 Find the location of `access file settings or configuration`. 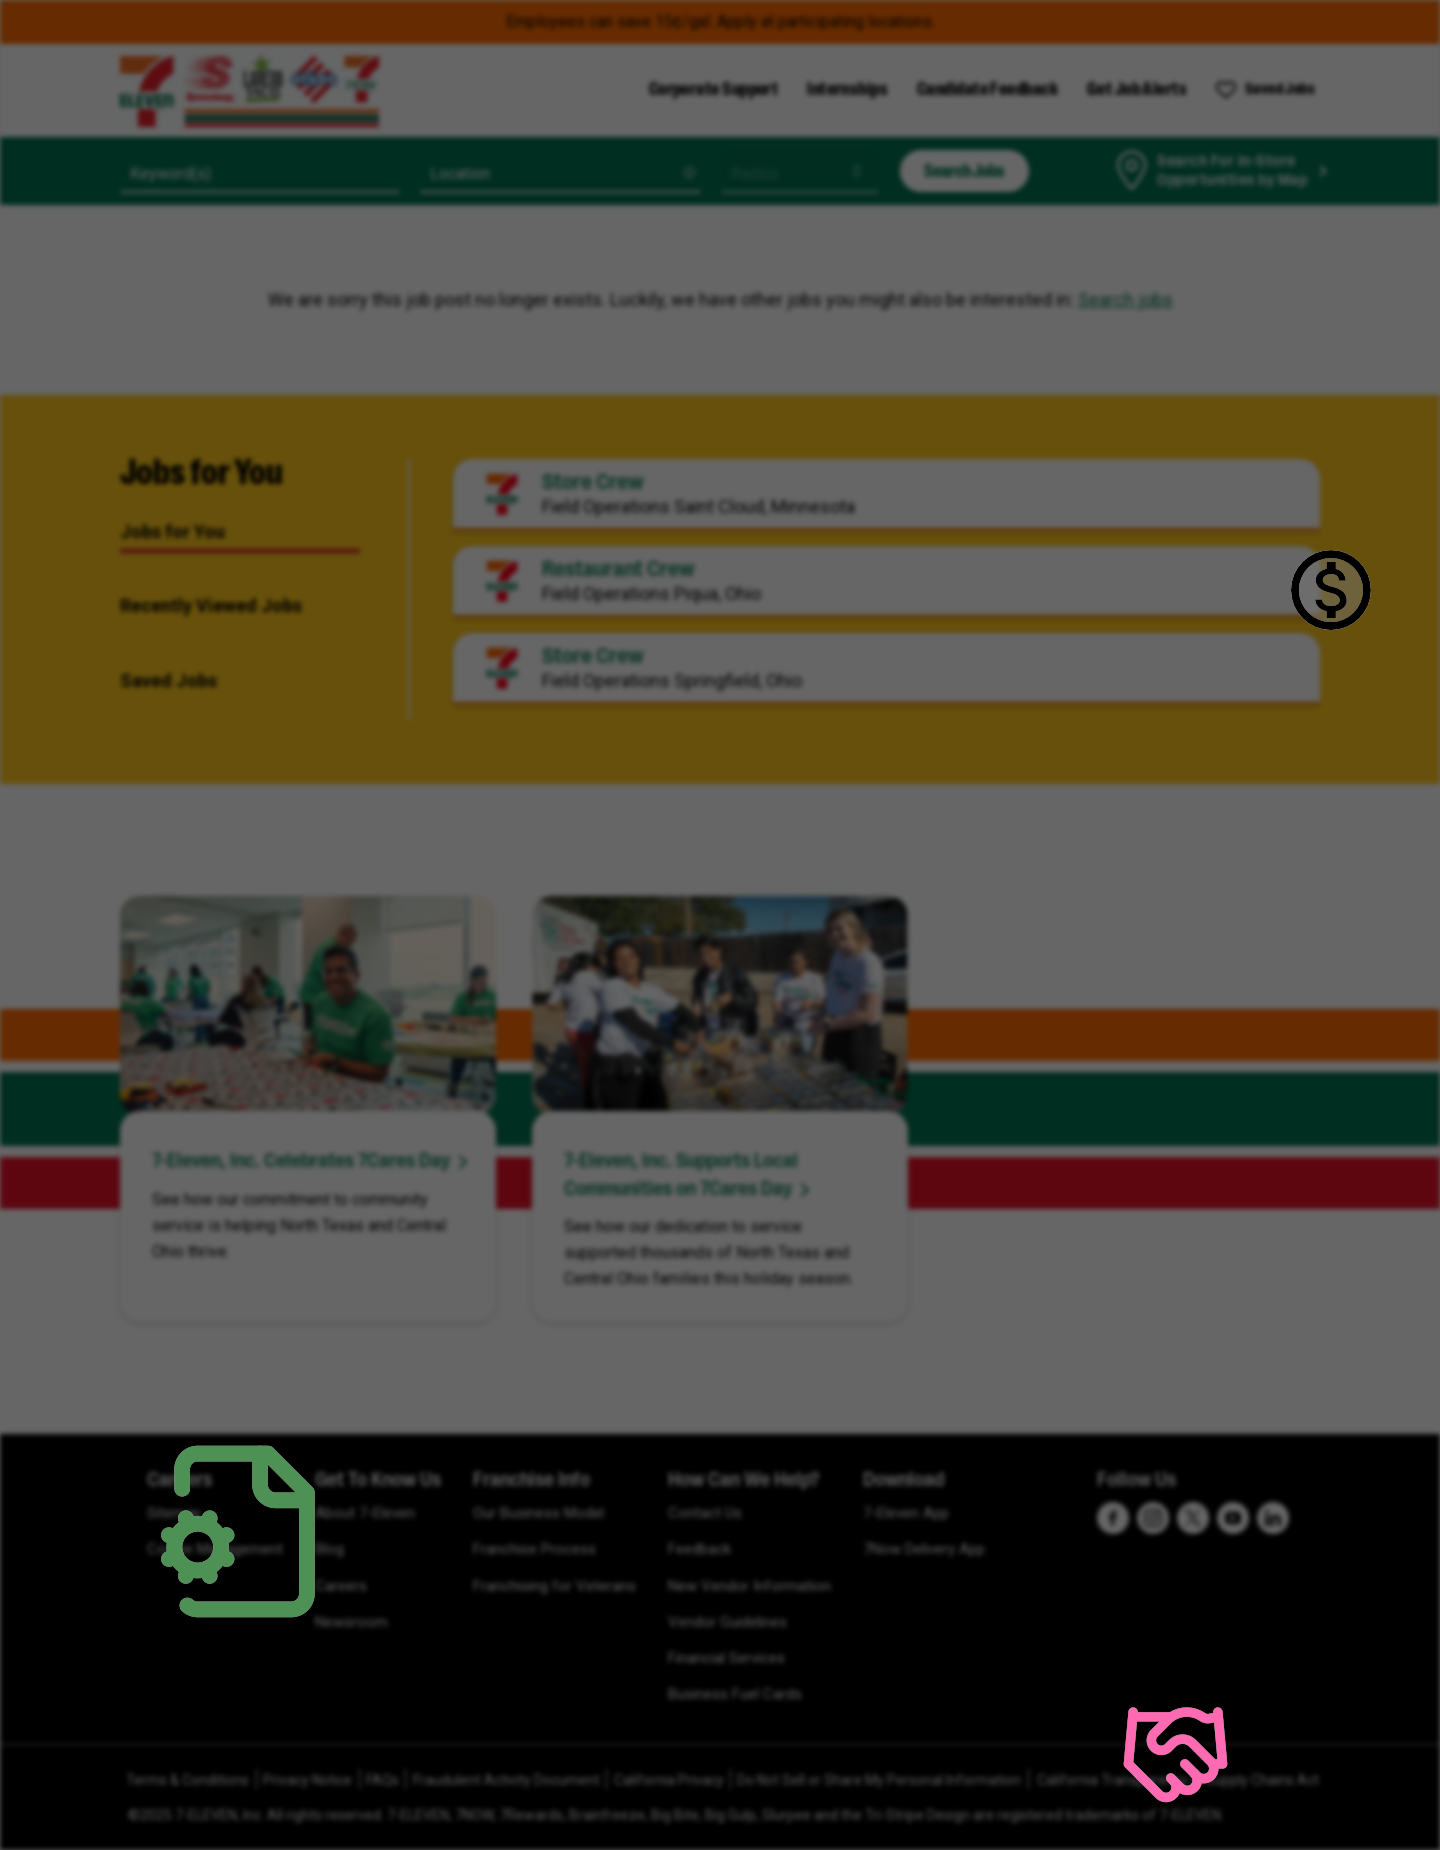

access file settings or configuration is located at coordinates (244, 1531).